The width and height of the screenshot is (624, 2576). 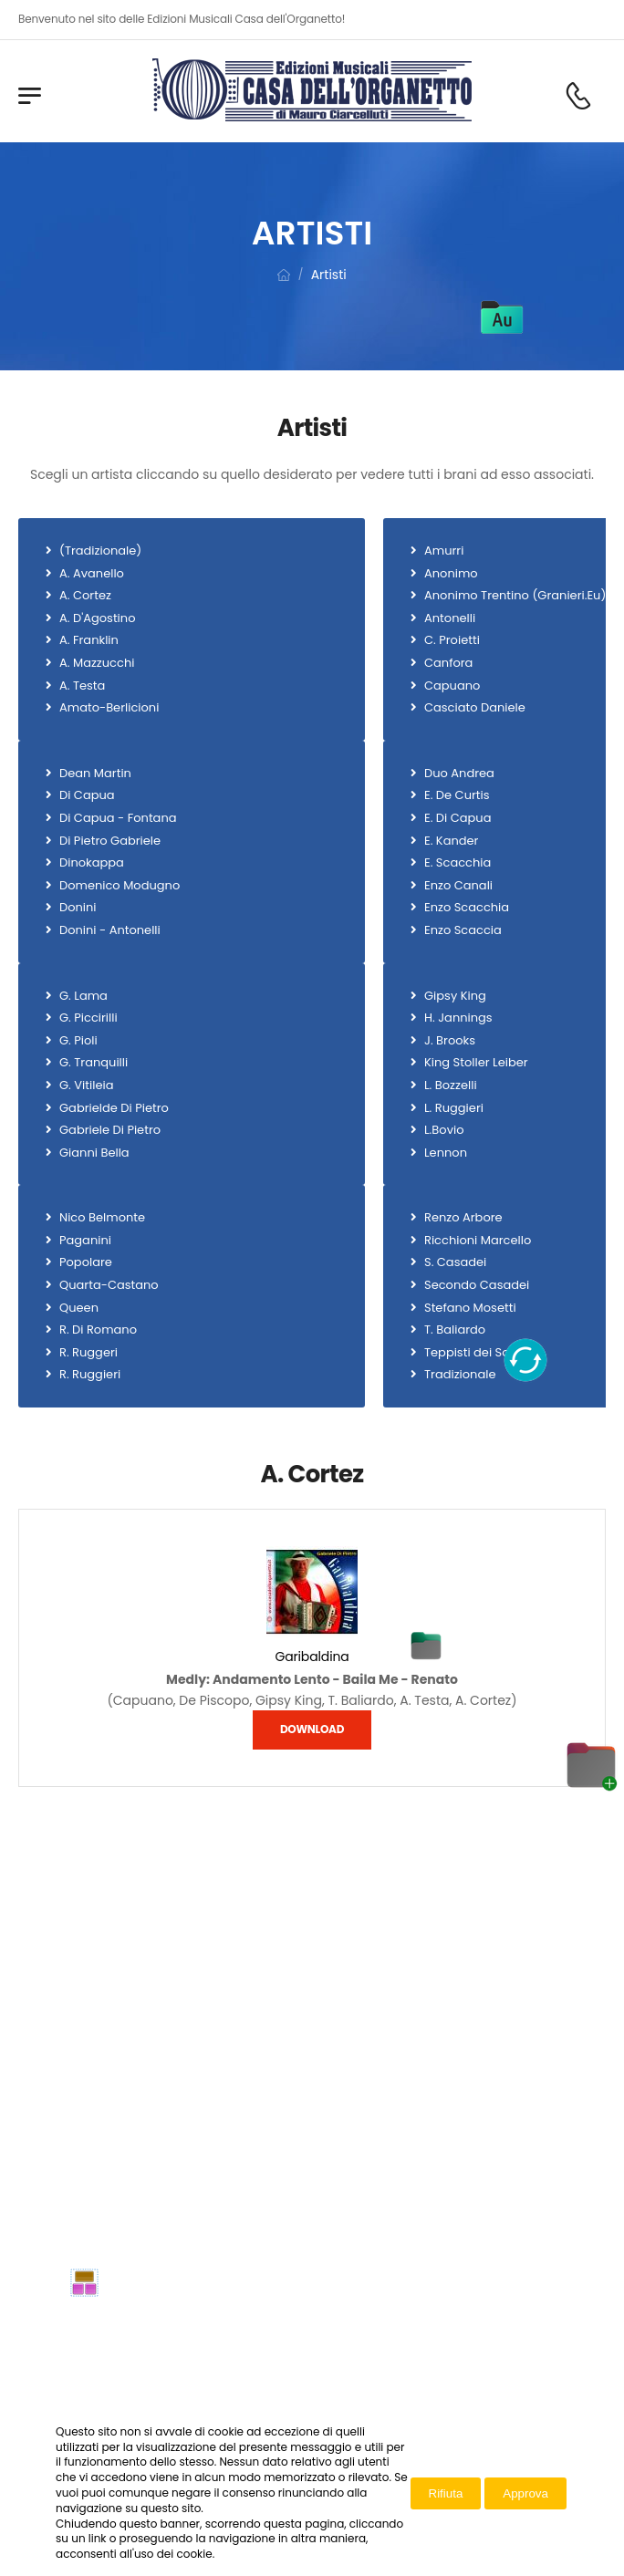 What do you see at coordinates (84, 2282) in the screenshot?
I see `select all items in the current view` at bounding box center [84, 2282].